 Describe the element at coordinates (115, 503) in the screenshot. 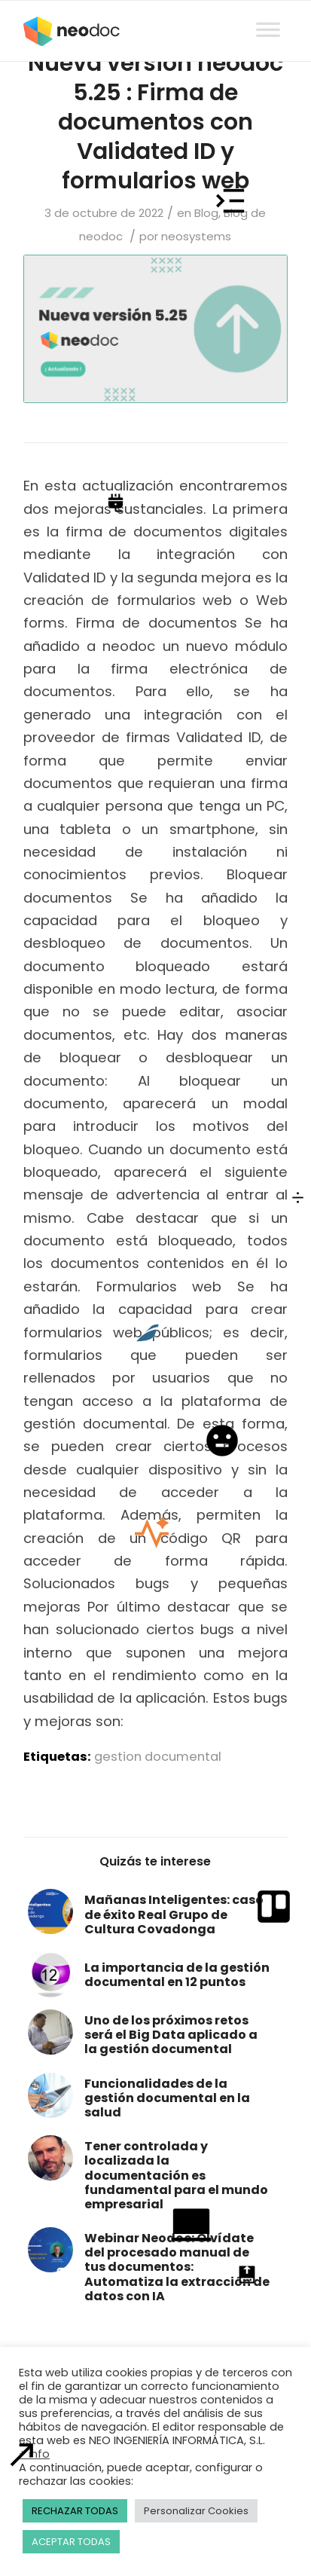

I see `connect to a power source` at that location.